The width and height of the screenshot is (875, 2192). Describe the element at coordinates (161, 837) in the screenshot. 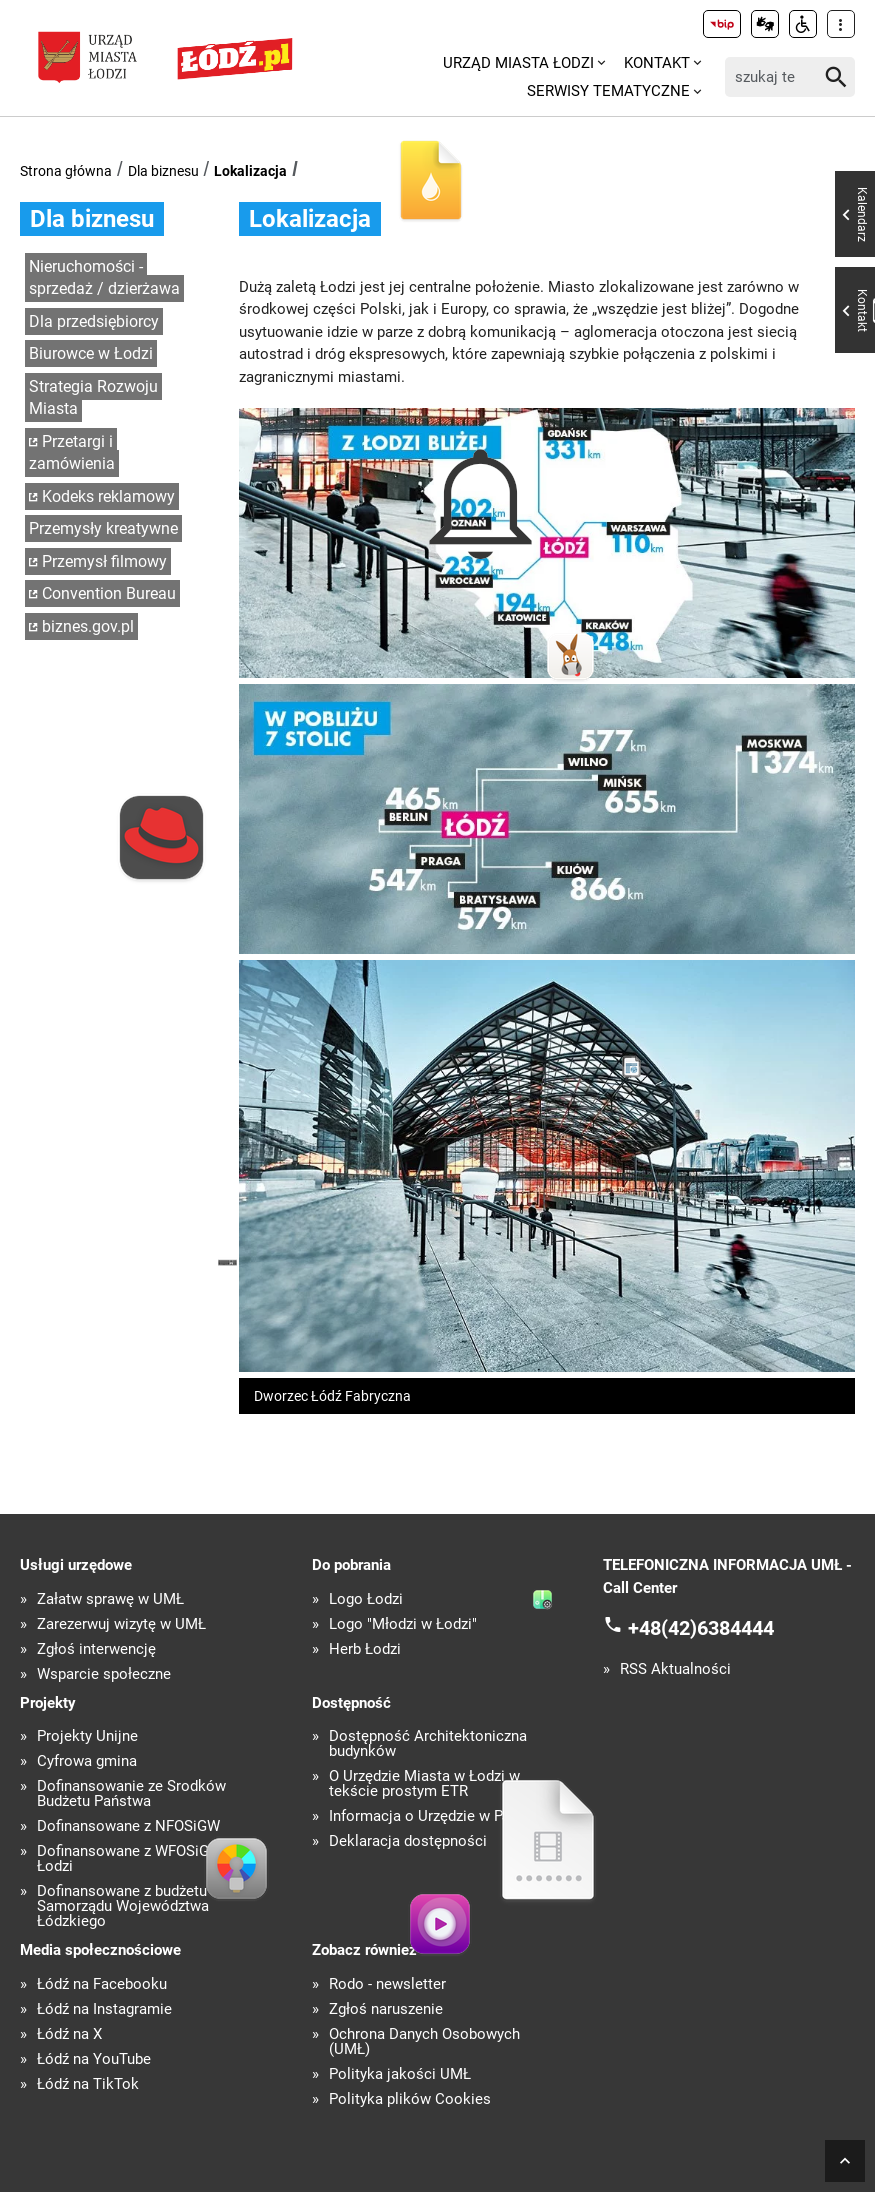

I see `open Red Hat Enterprise Linux application` at that location.